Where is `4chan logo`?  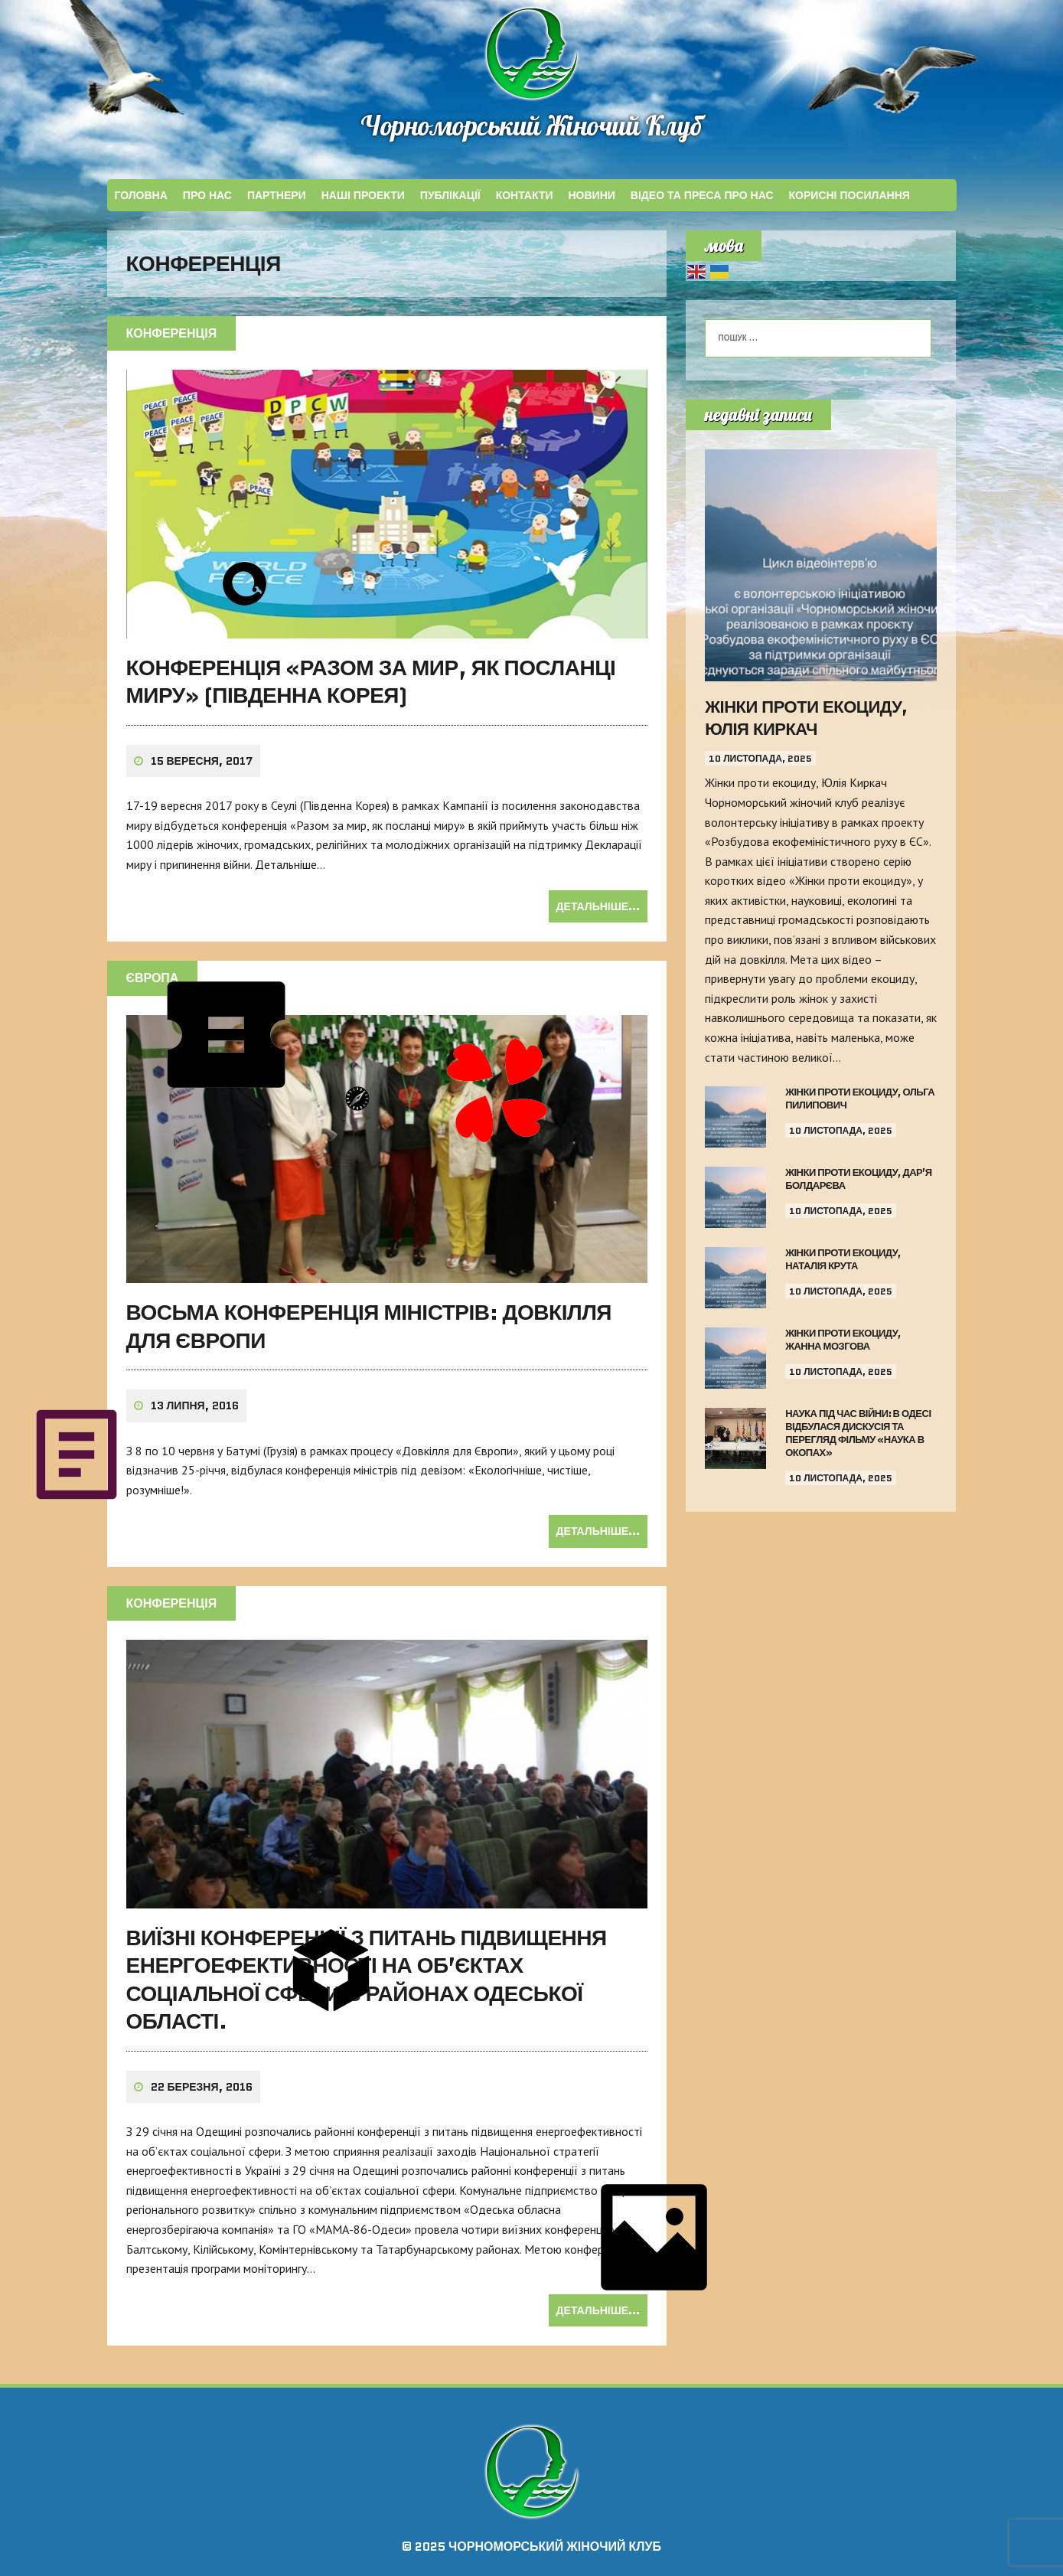
4chan logo is located at coordinates (497, 1090).